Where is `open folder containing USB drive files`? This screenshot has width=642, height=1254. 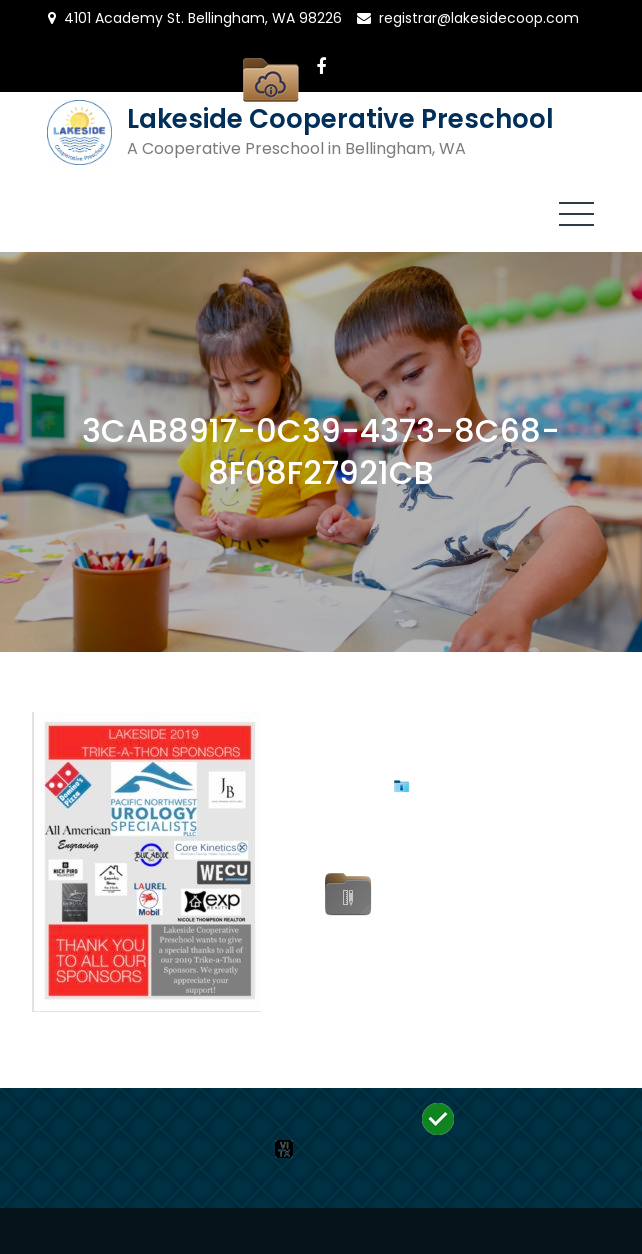
open folder containing USB drive files is located at coordinates (401, 786).